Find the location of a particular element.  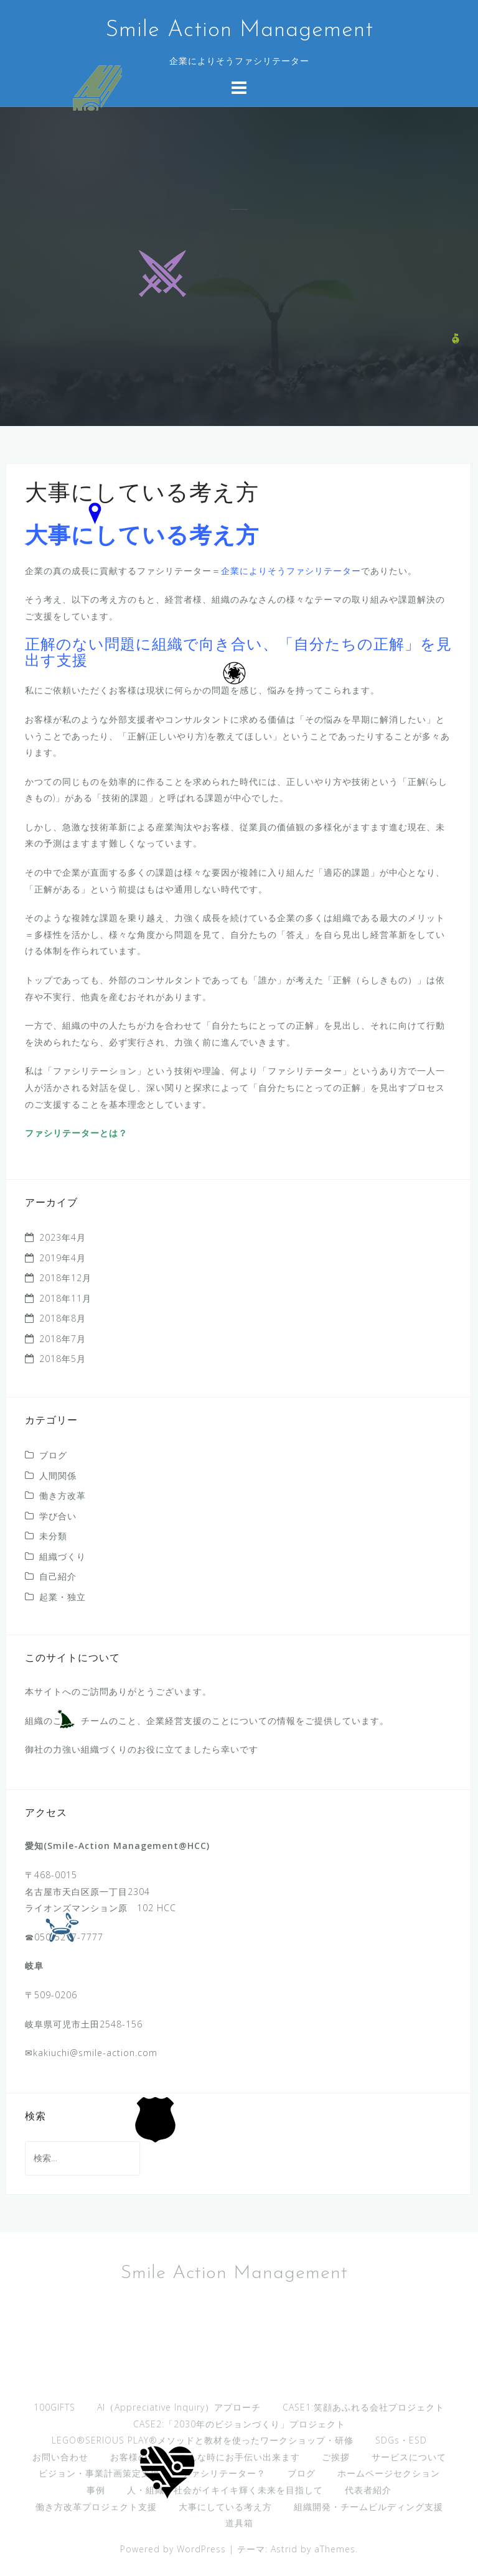

access party or celebration features is located at coordinates (62, 1927).